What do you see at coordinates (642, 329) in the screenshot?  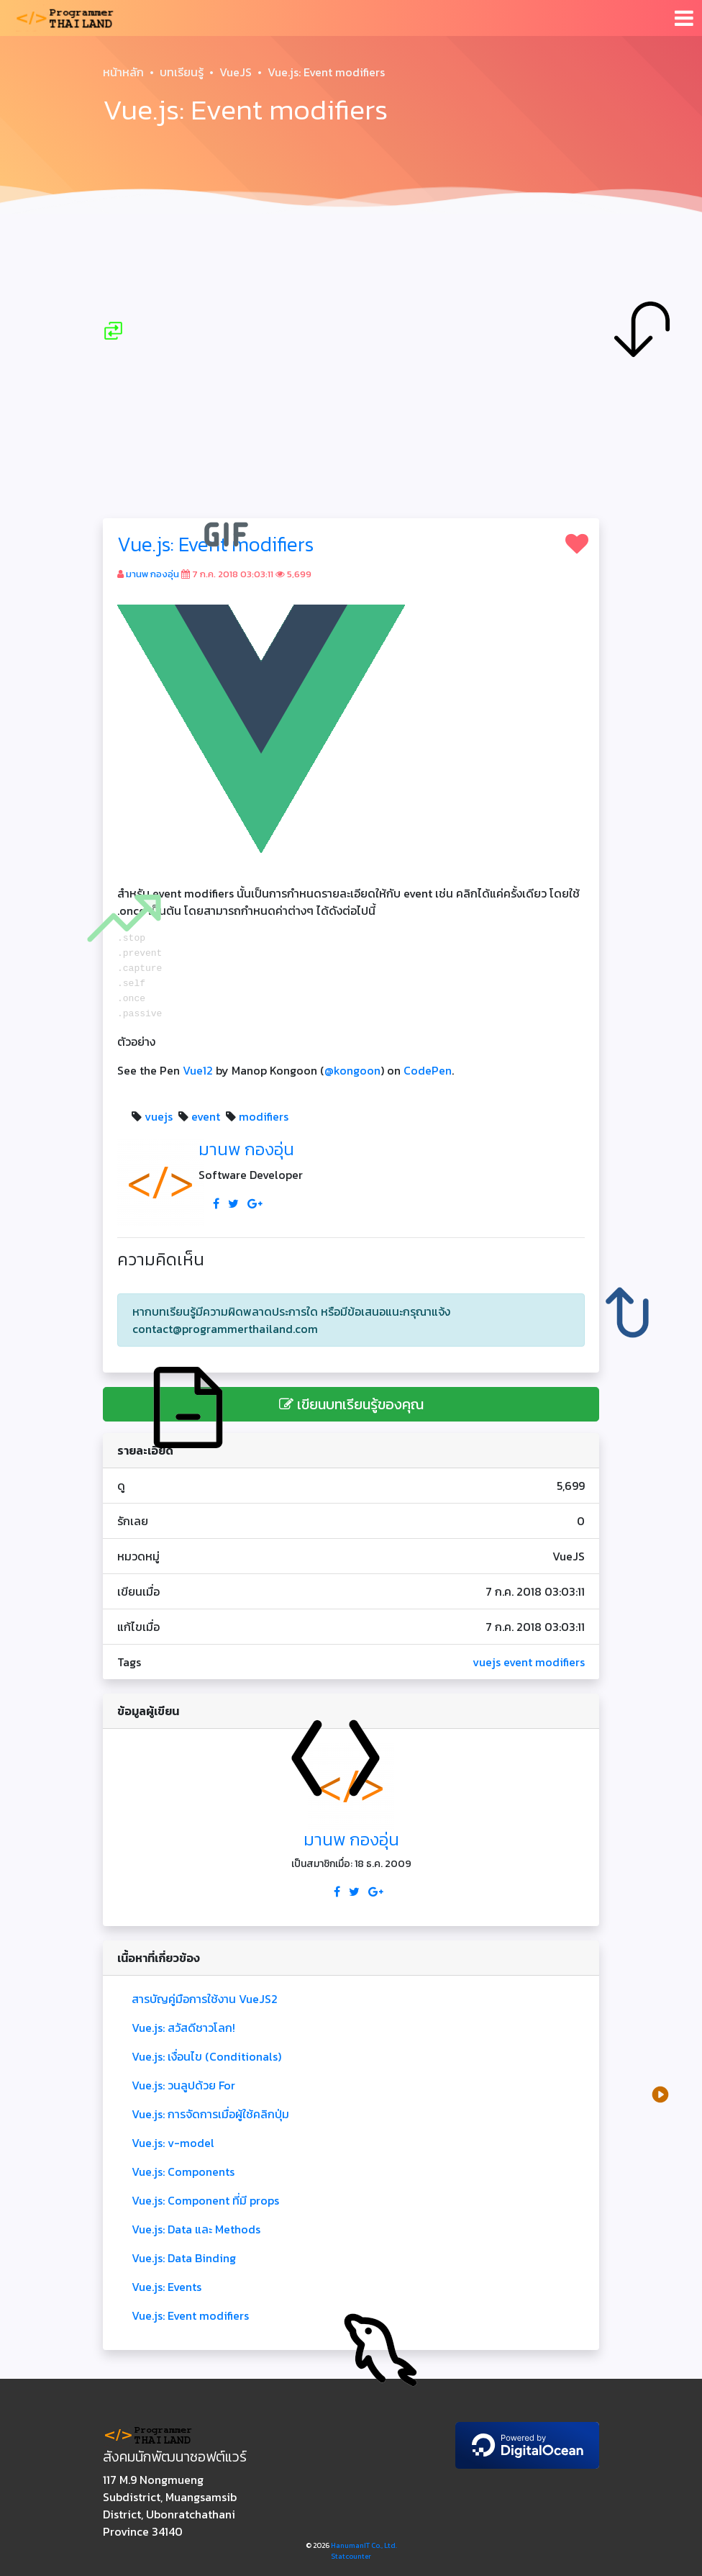 I see `redo or repeat the last action` at bounding box center [642, 329].